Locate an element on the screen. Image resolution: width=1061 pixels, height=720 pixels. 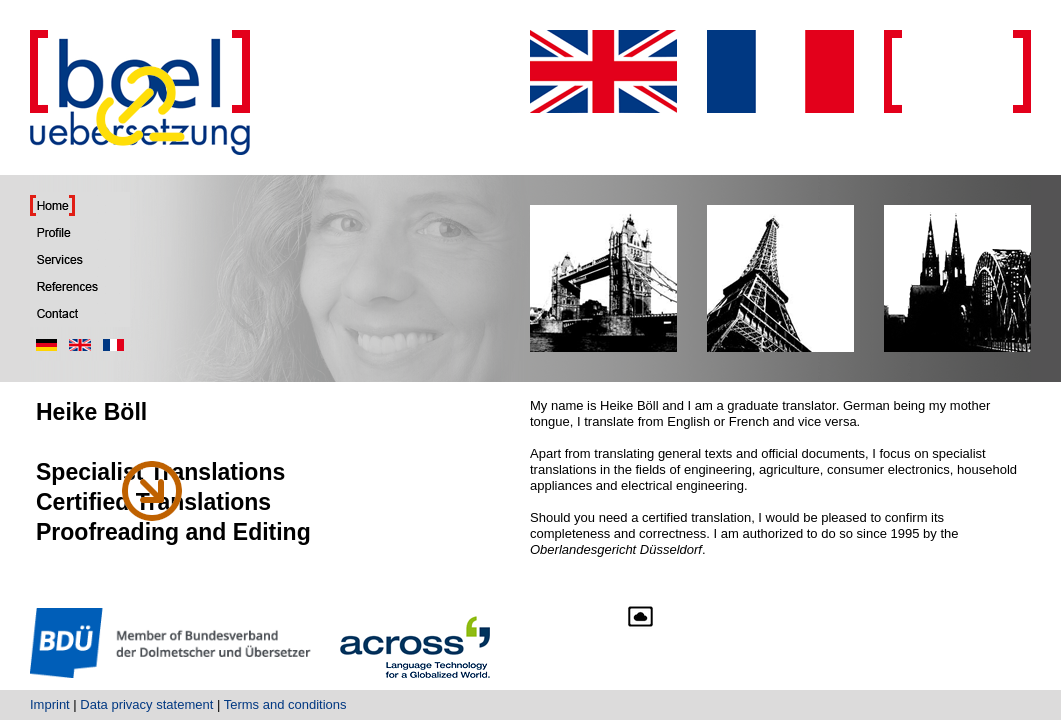
access daydream or screen saver settings is located at coordinates (640, 616).